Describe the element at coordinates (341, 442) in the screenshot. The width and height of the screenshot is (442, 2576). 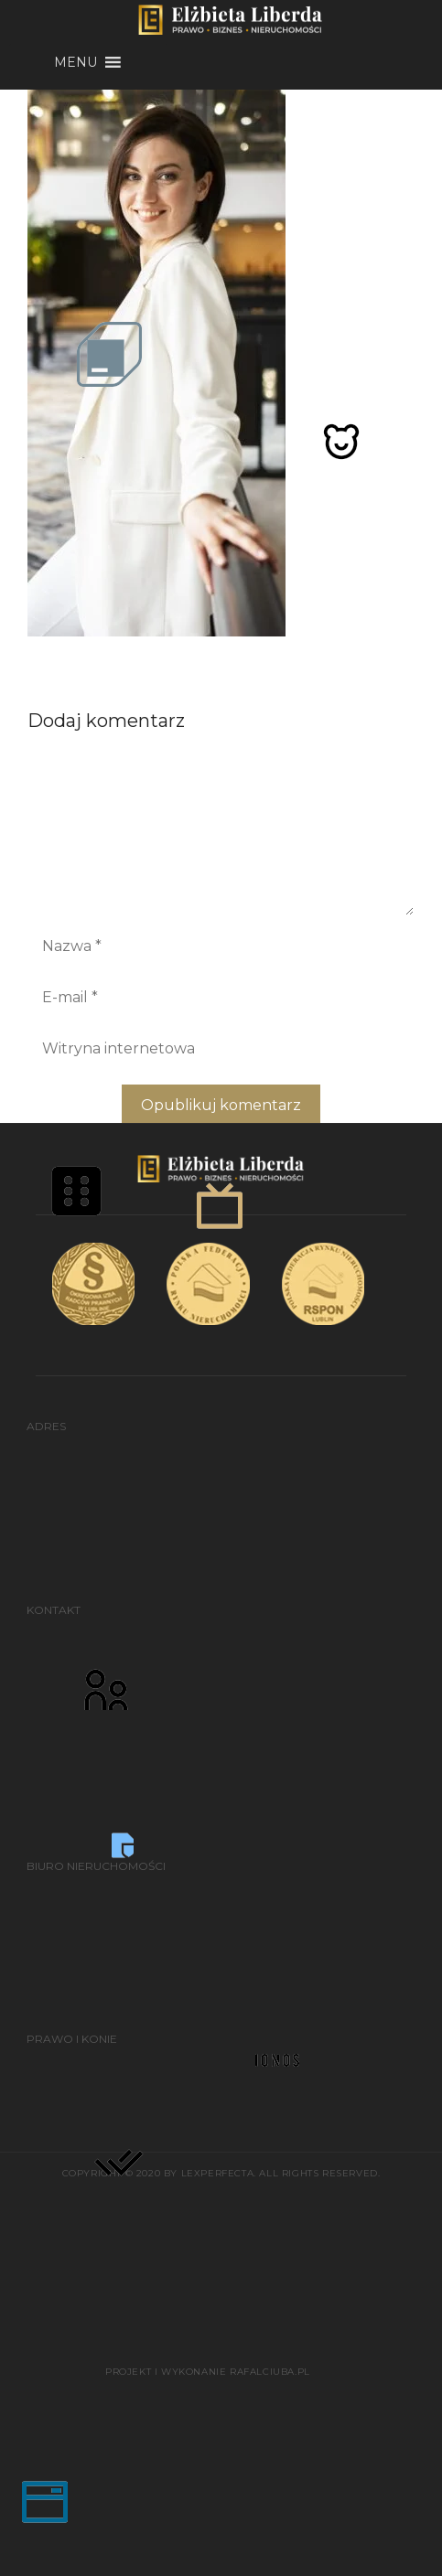
I see `select bear avatar or profile icon` at that location.